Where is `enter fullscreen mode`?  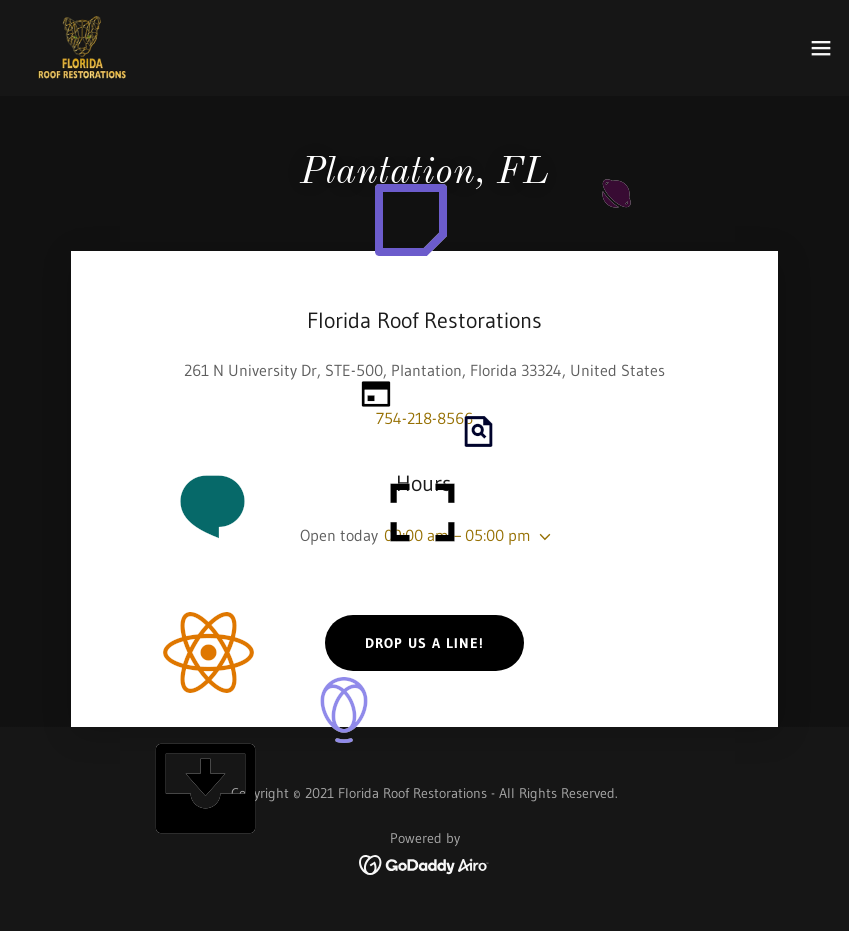 enter fullscreen mode is located at coordinates (422, 512).